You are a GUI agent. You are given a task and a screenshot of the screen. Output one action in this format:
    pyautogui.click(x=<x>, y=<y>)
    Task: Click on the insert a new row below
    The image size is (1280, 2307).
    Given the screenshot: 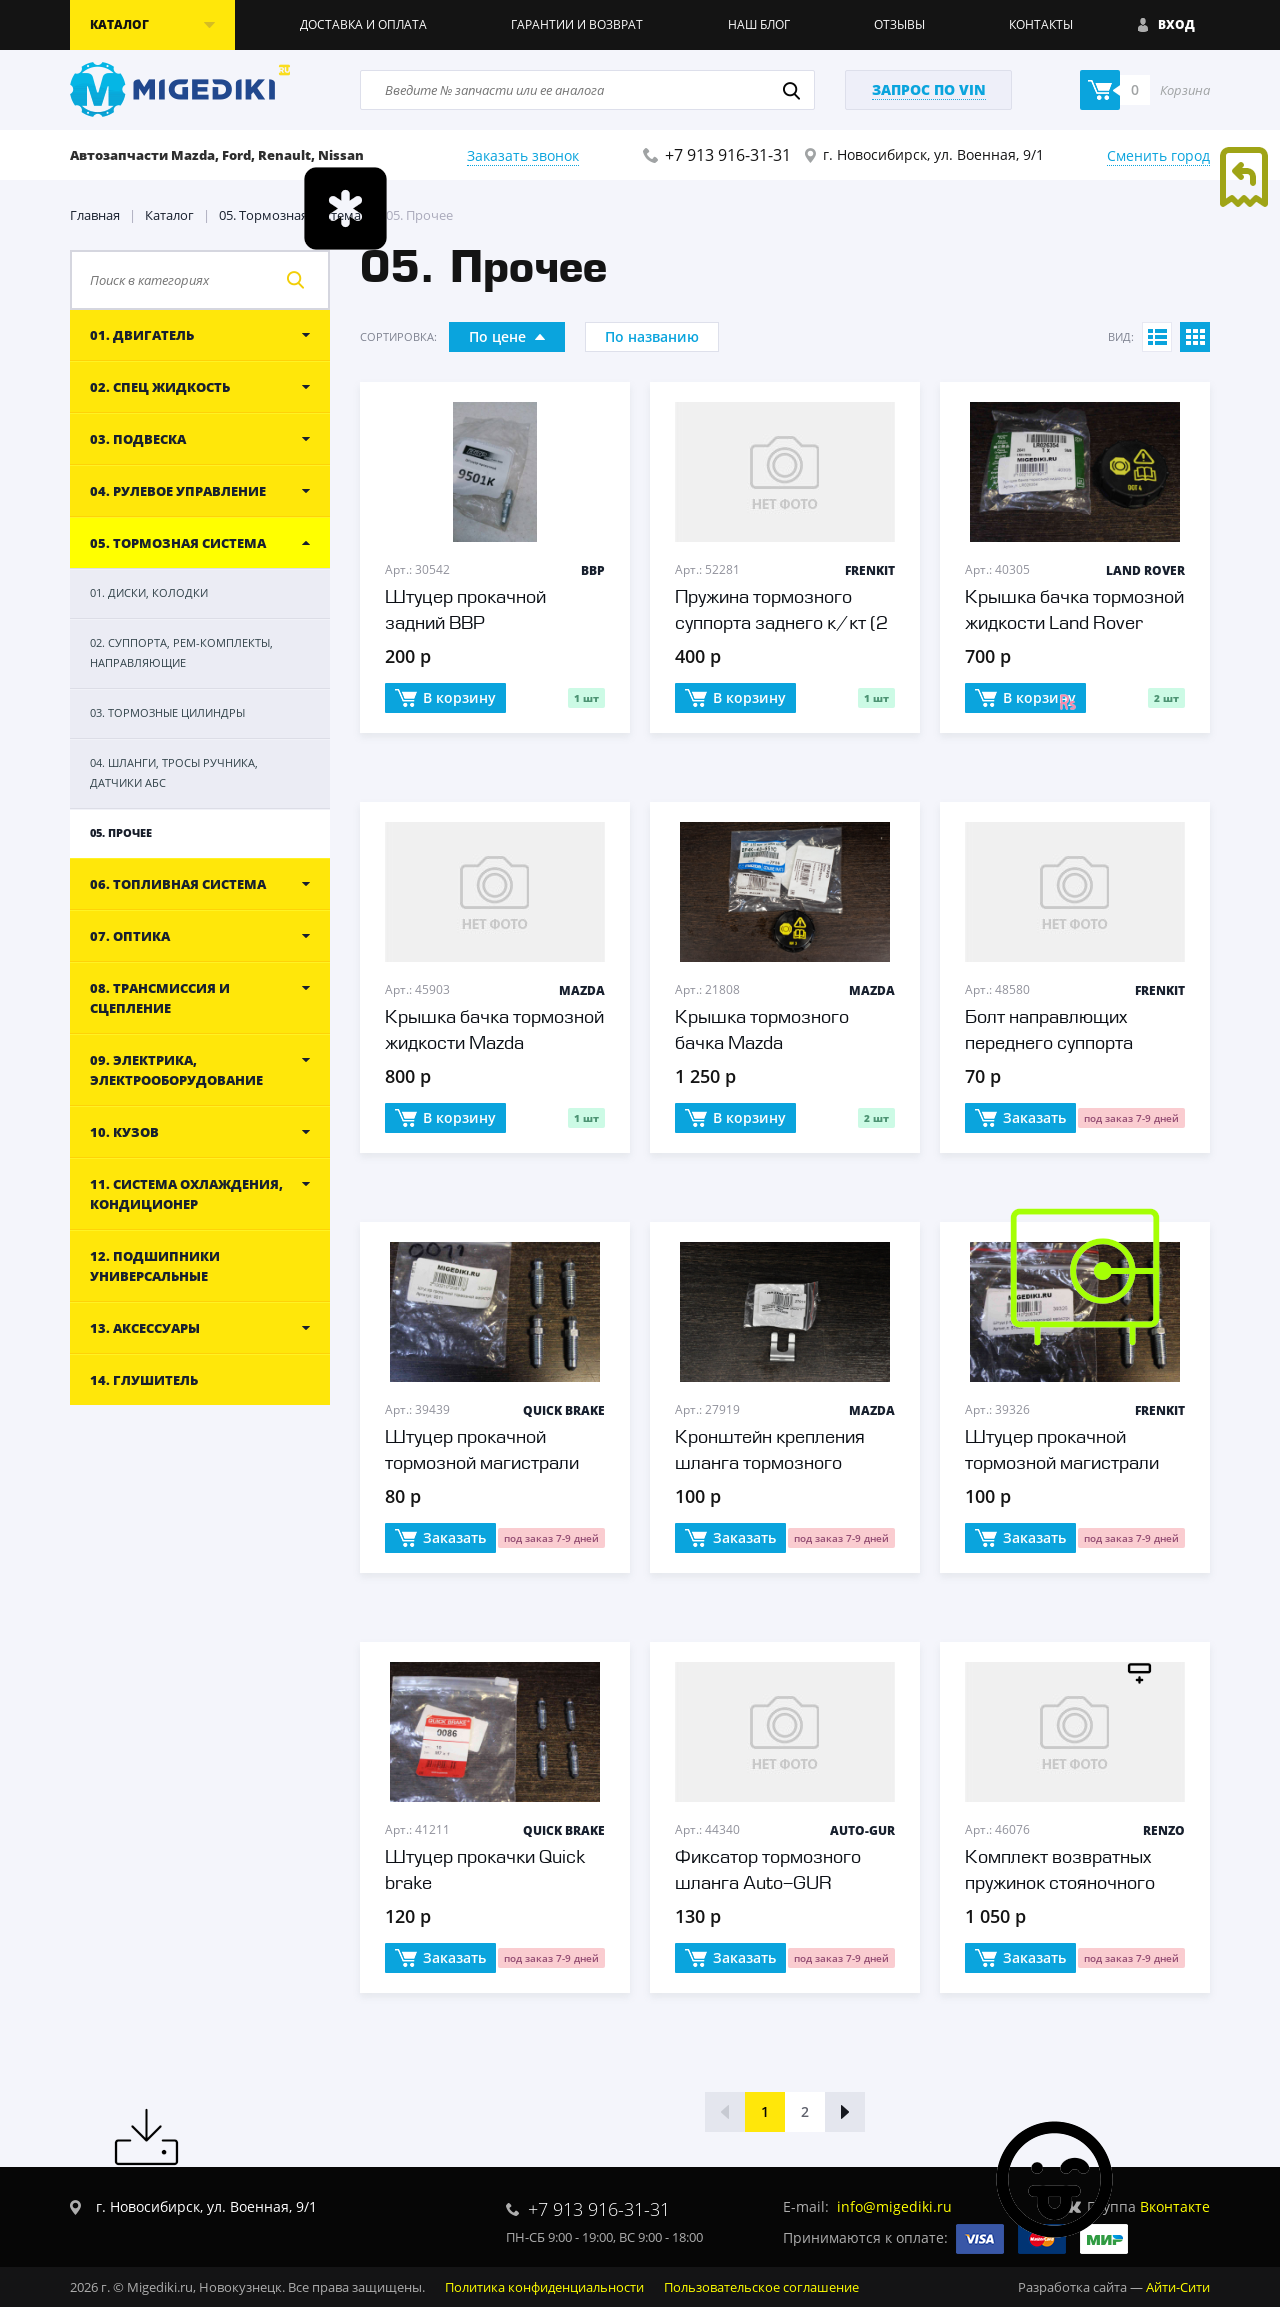 What is the action you would take?
    pyautogui.click(x=1139, y=1673)
    